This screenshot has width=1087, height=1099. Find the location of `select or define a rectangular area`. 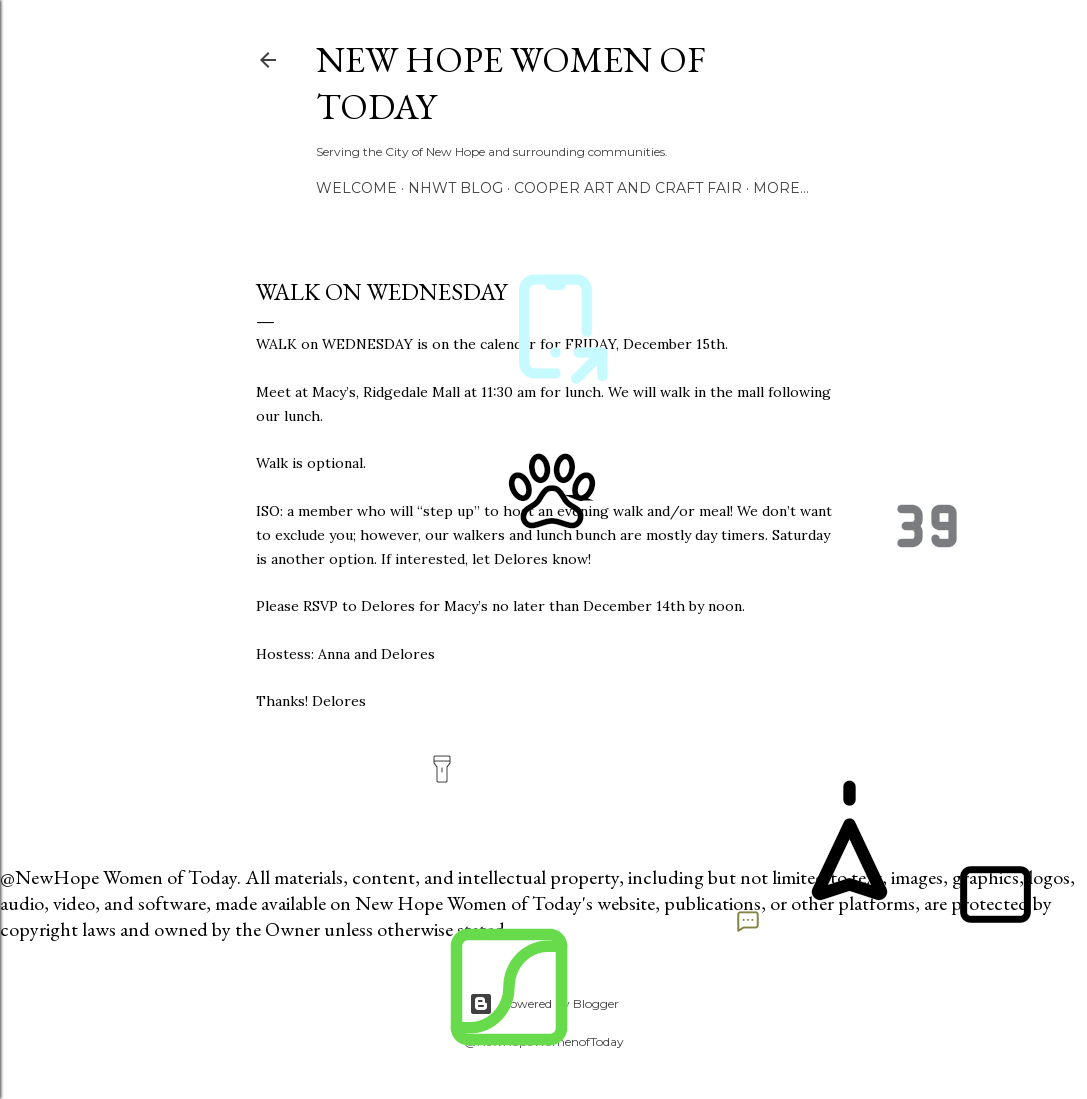

select or define a rectangular area is located at coordinates (995, 894).